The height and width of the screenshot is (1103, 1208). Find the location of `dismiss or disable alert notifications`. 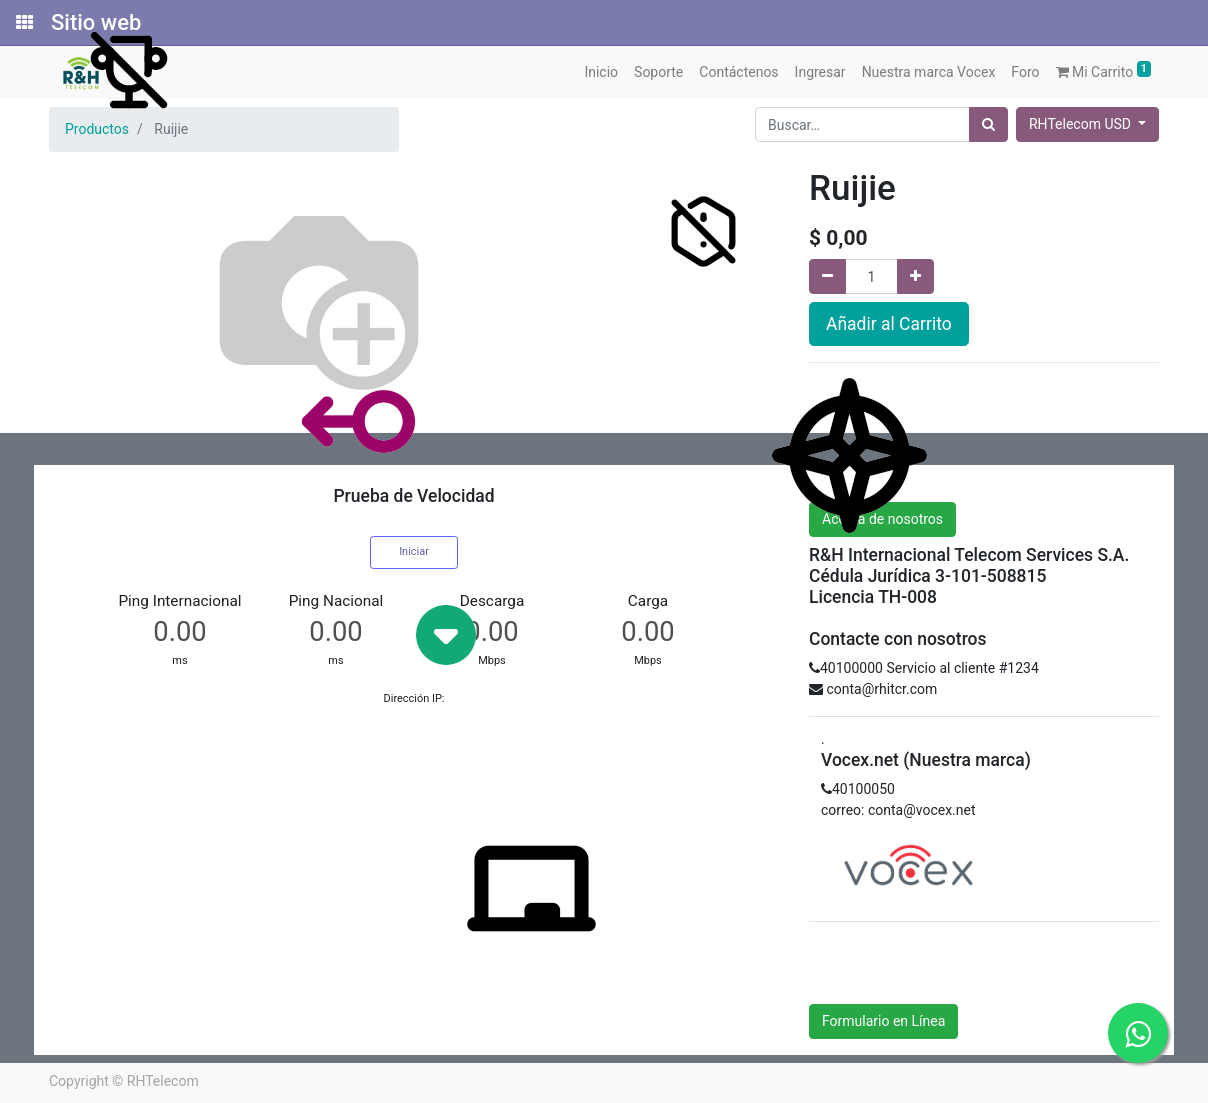

dismiss or disable alert notifications is located at coordinates (703, 231).